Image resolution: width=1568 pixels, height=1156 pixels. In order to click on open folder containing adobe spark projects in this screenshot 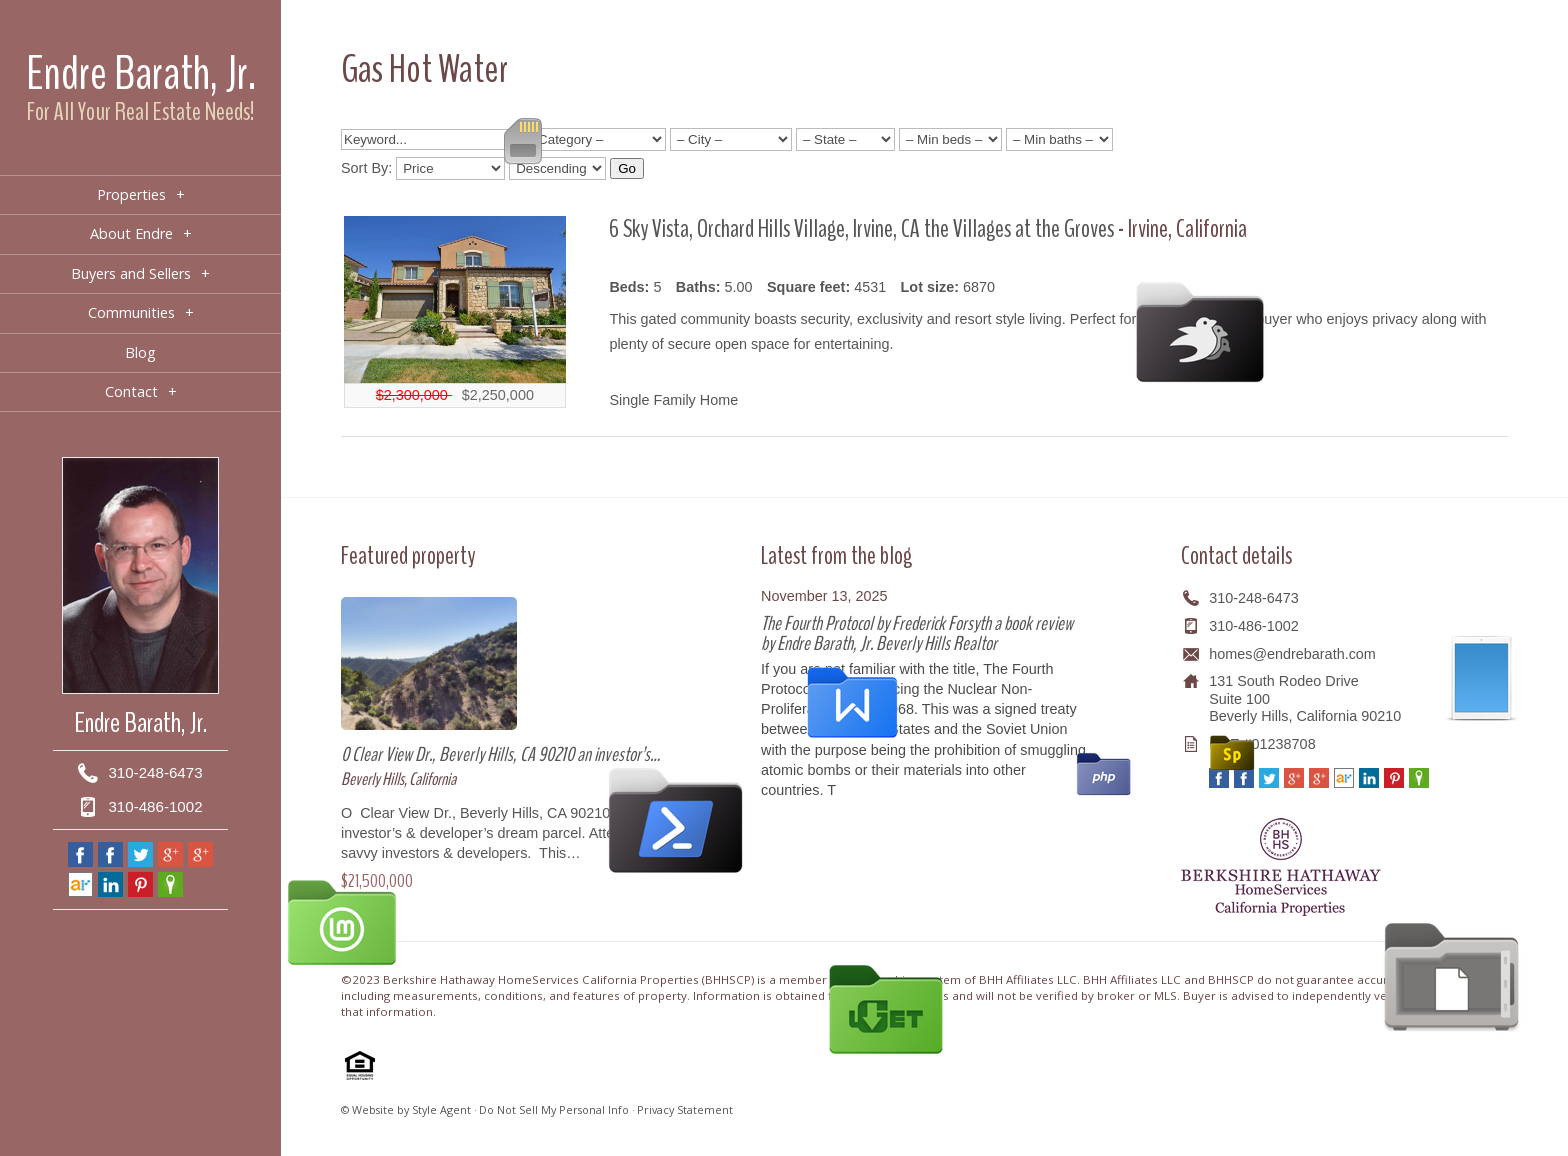, I will do `click(1232, 754)`.